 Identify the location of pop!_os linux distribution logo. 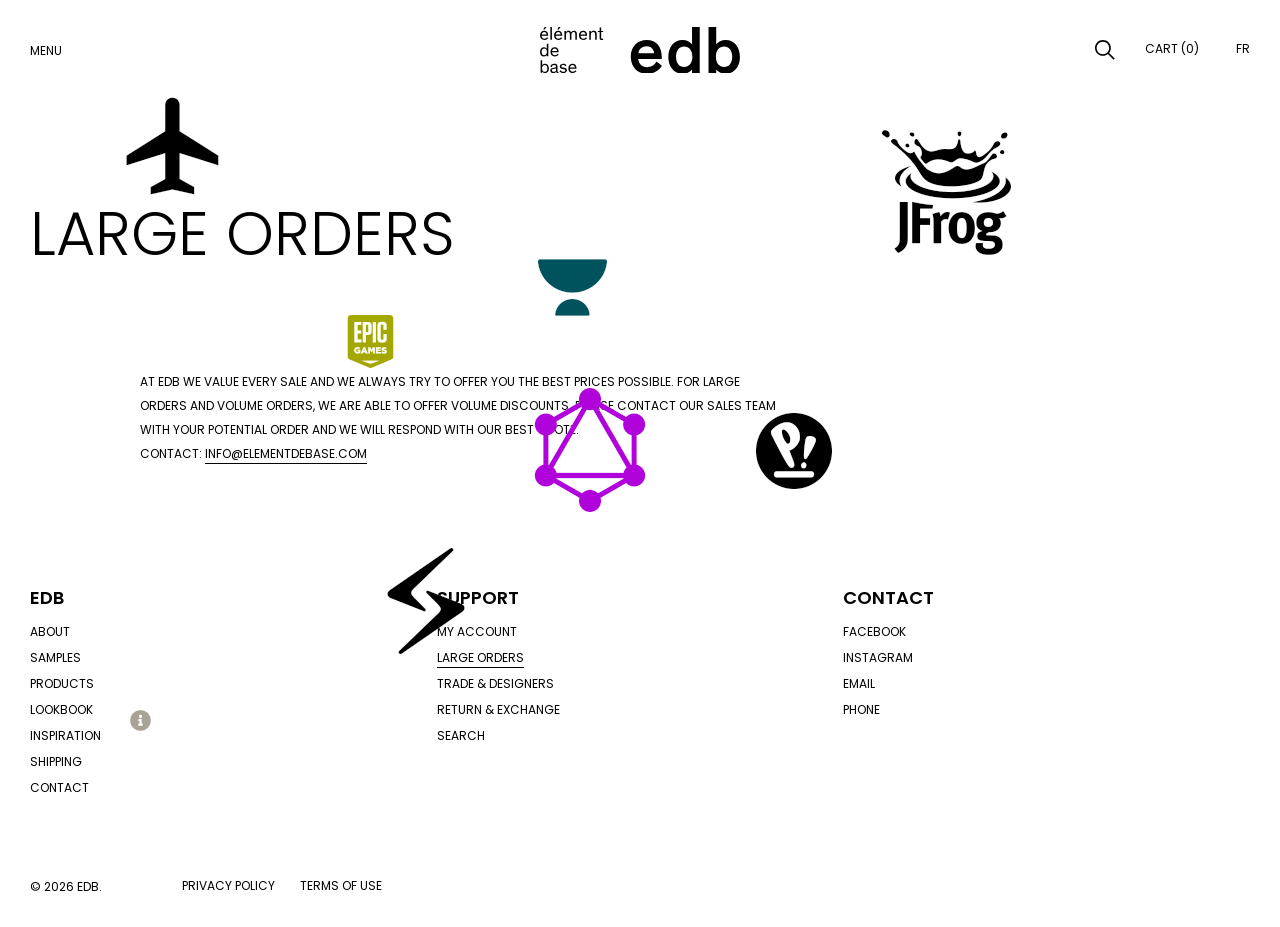
(794, 451).